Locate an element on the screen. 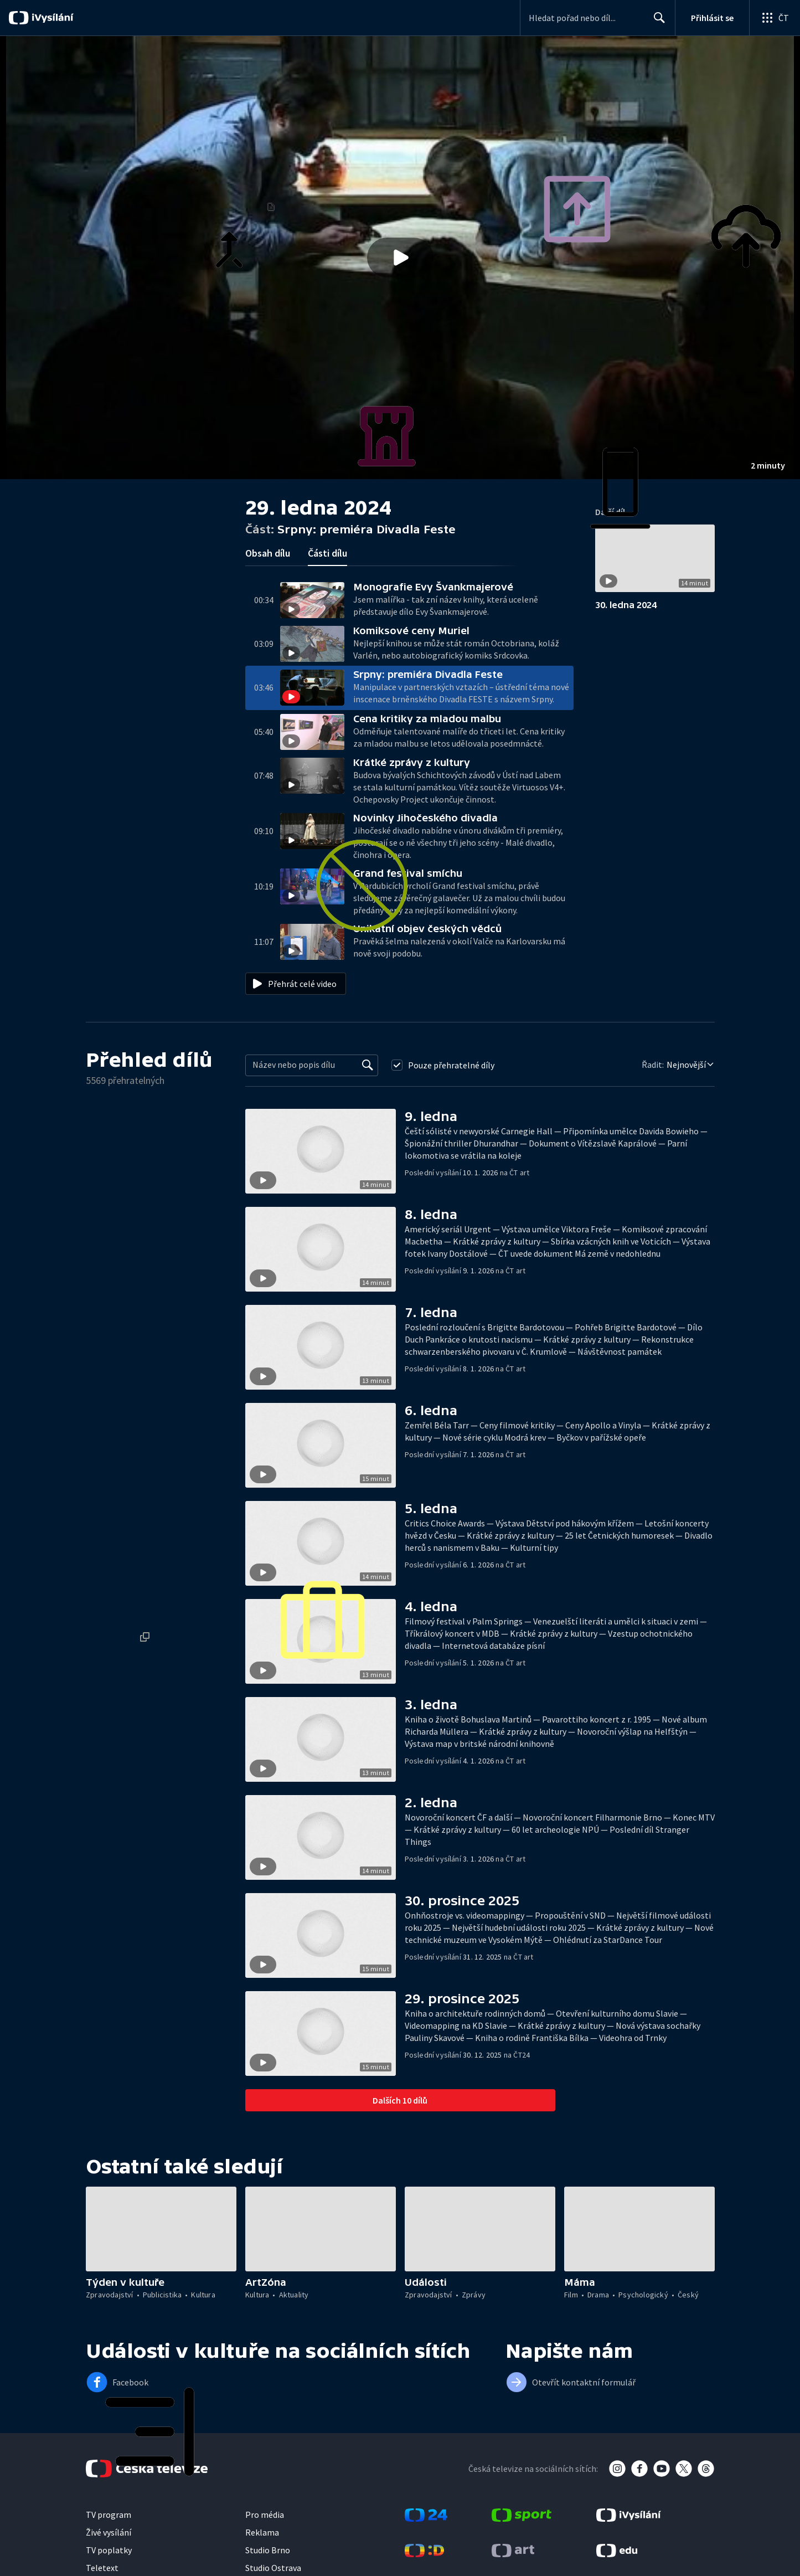 The image size is (800, 2576). access travel or trip planning features is located at coordinates (322, 1623).